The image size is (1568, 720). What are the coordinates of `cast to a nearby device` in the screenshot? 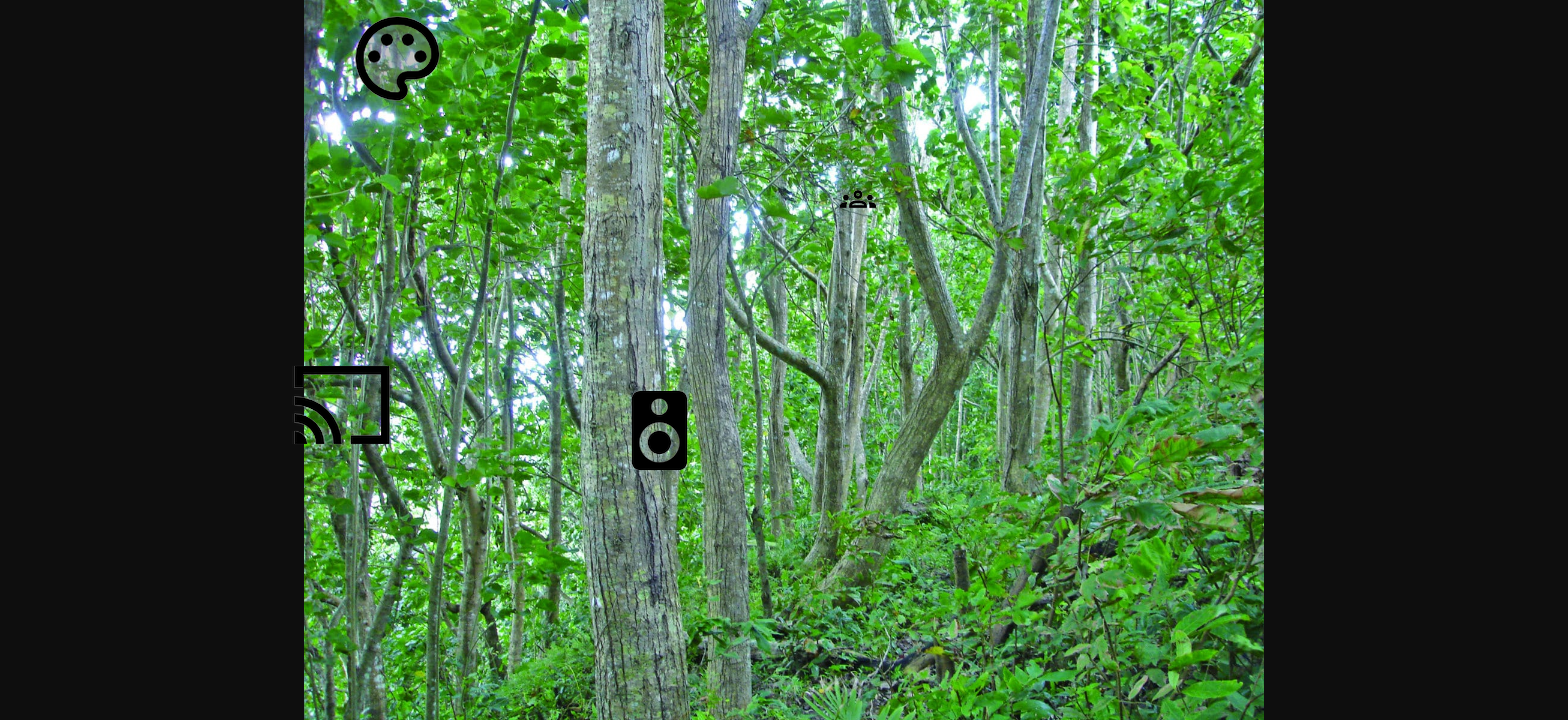 It's located at (342, 405).